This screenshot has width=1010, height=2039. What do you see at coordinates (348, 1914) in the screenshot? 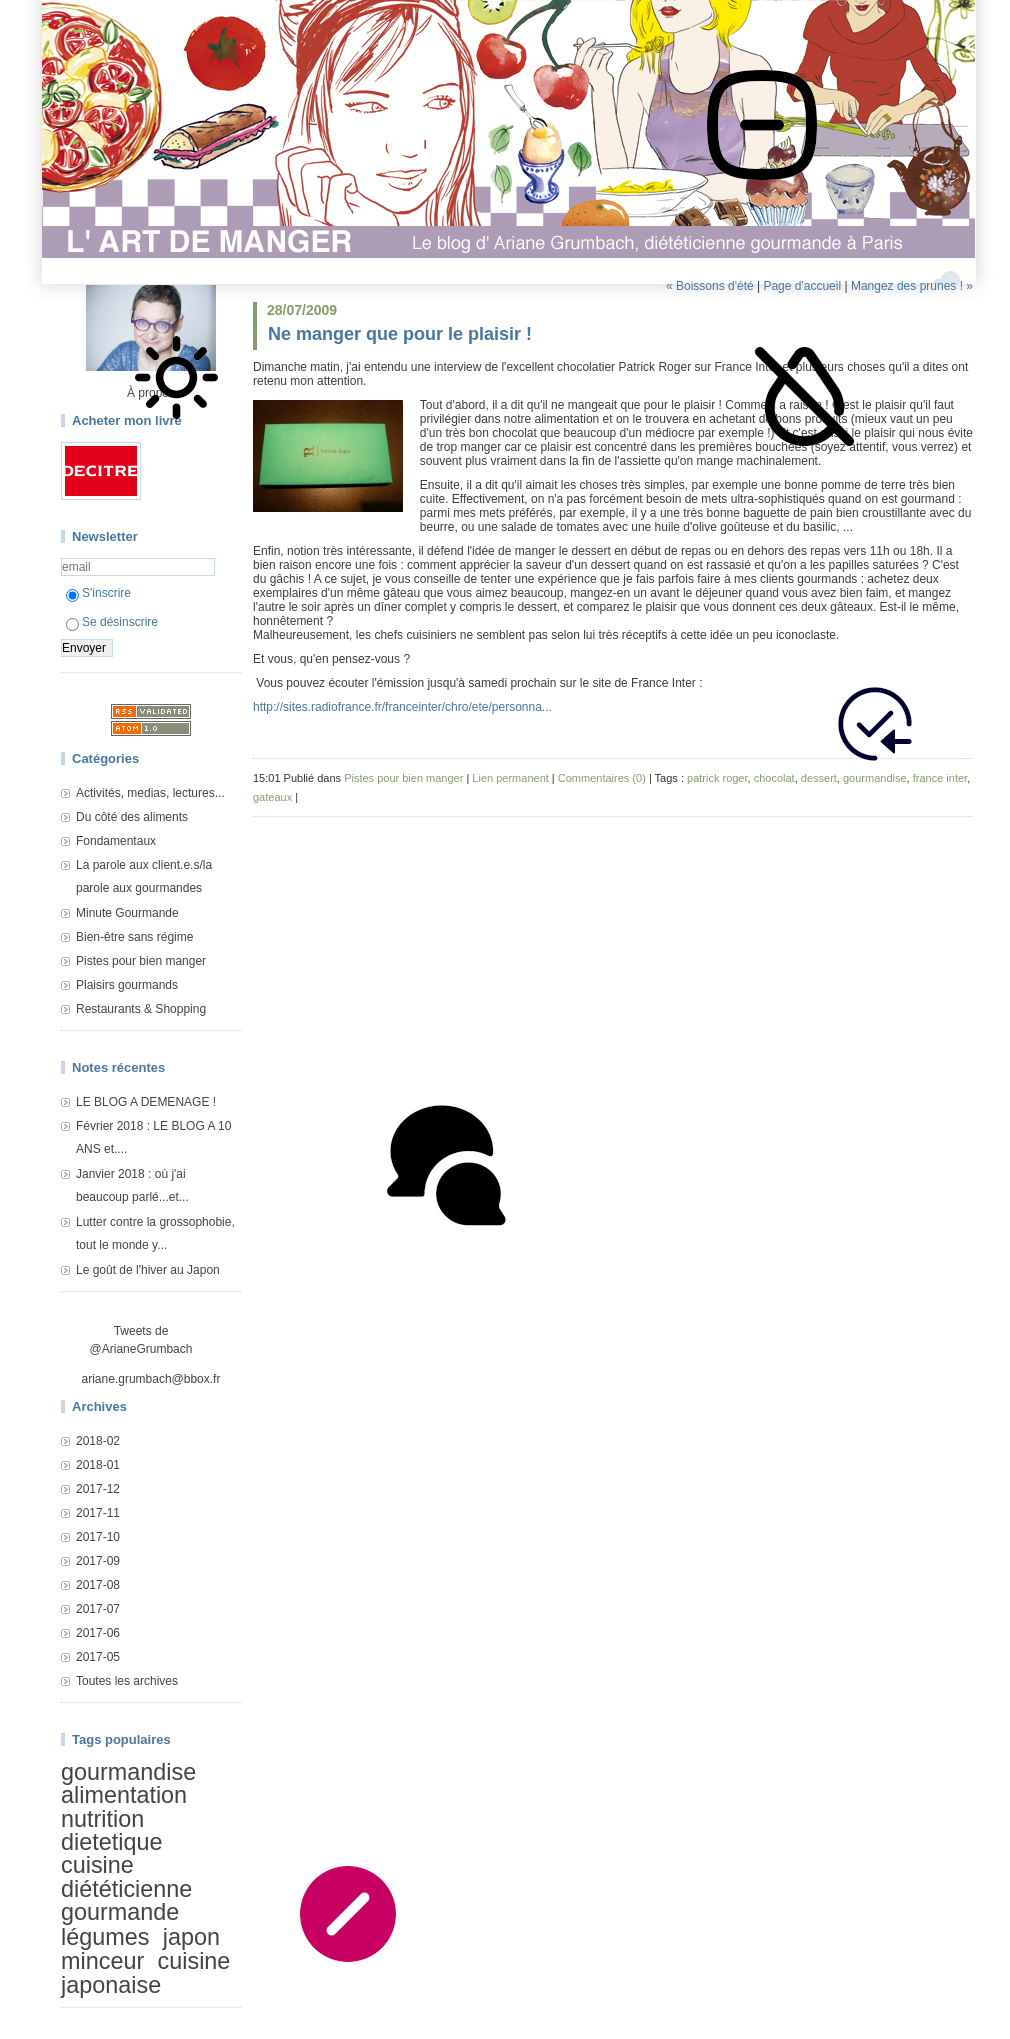
I see `skip or bypass a step in a workflow` at bounding box center [348, 1914].